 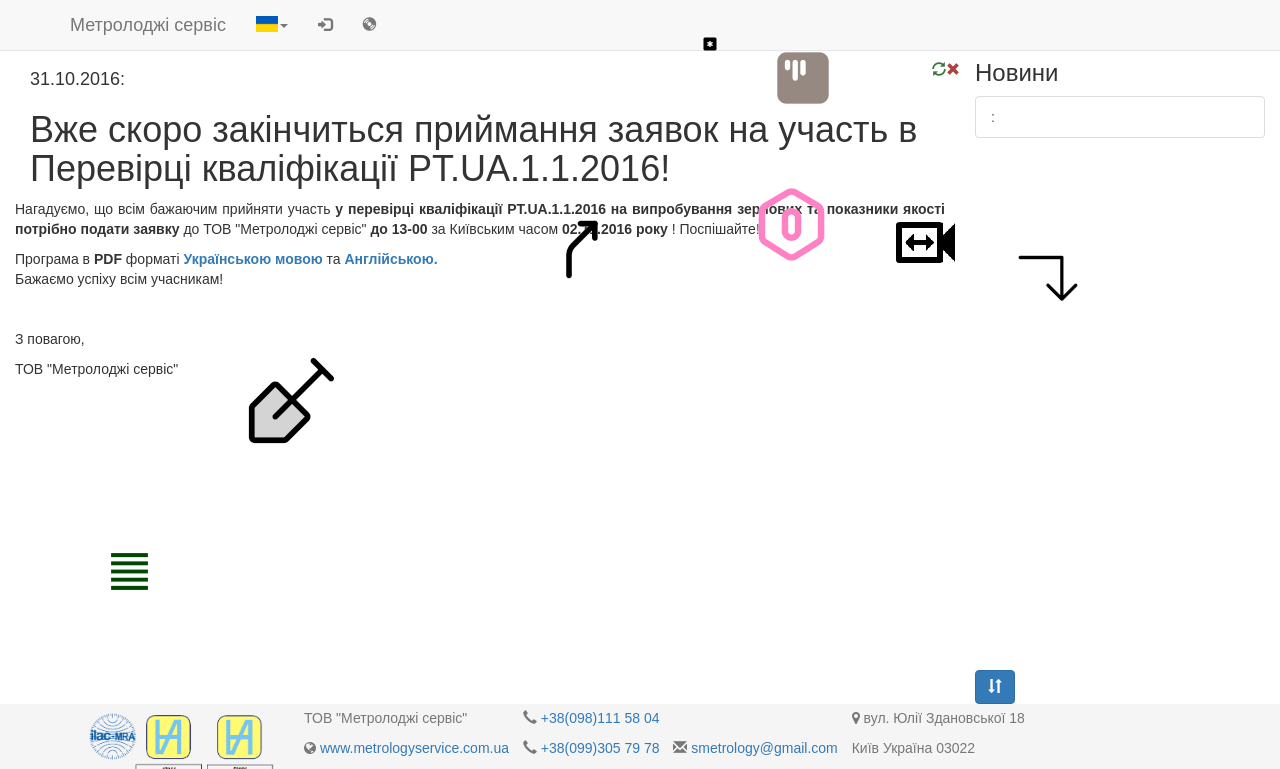 What do you see at coordinates (1048, 276) in the screenshot?
I see `move content right then down` at bounding box center [1048, 276].